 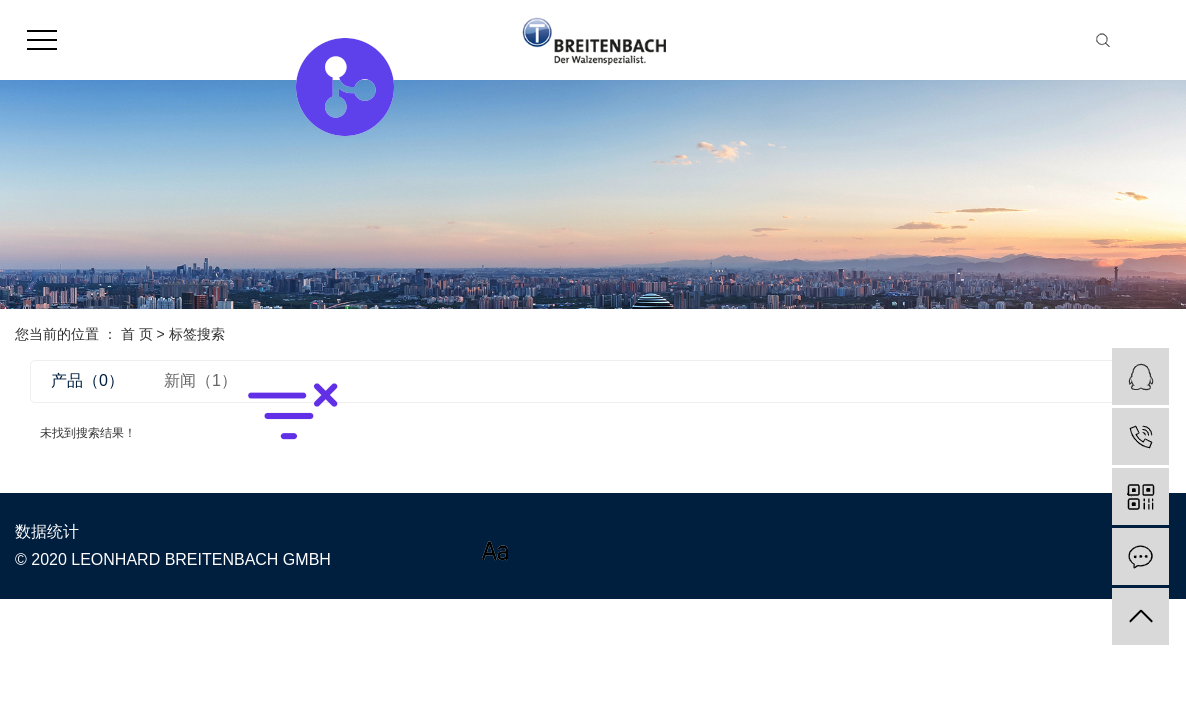 What do you see at coordinates (345, 87) in the screenshot?
I see `indicates a merged pull request in your activity feed` at bounding box center [345, 87].